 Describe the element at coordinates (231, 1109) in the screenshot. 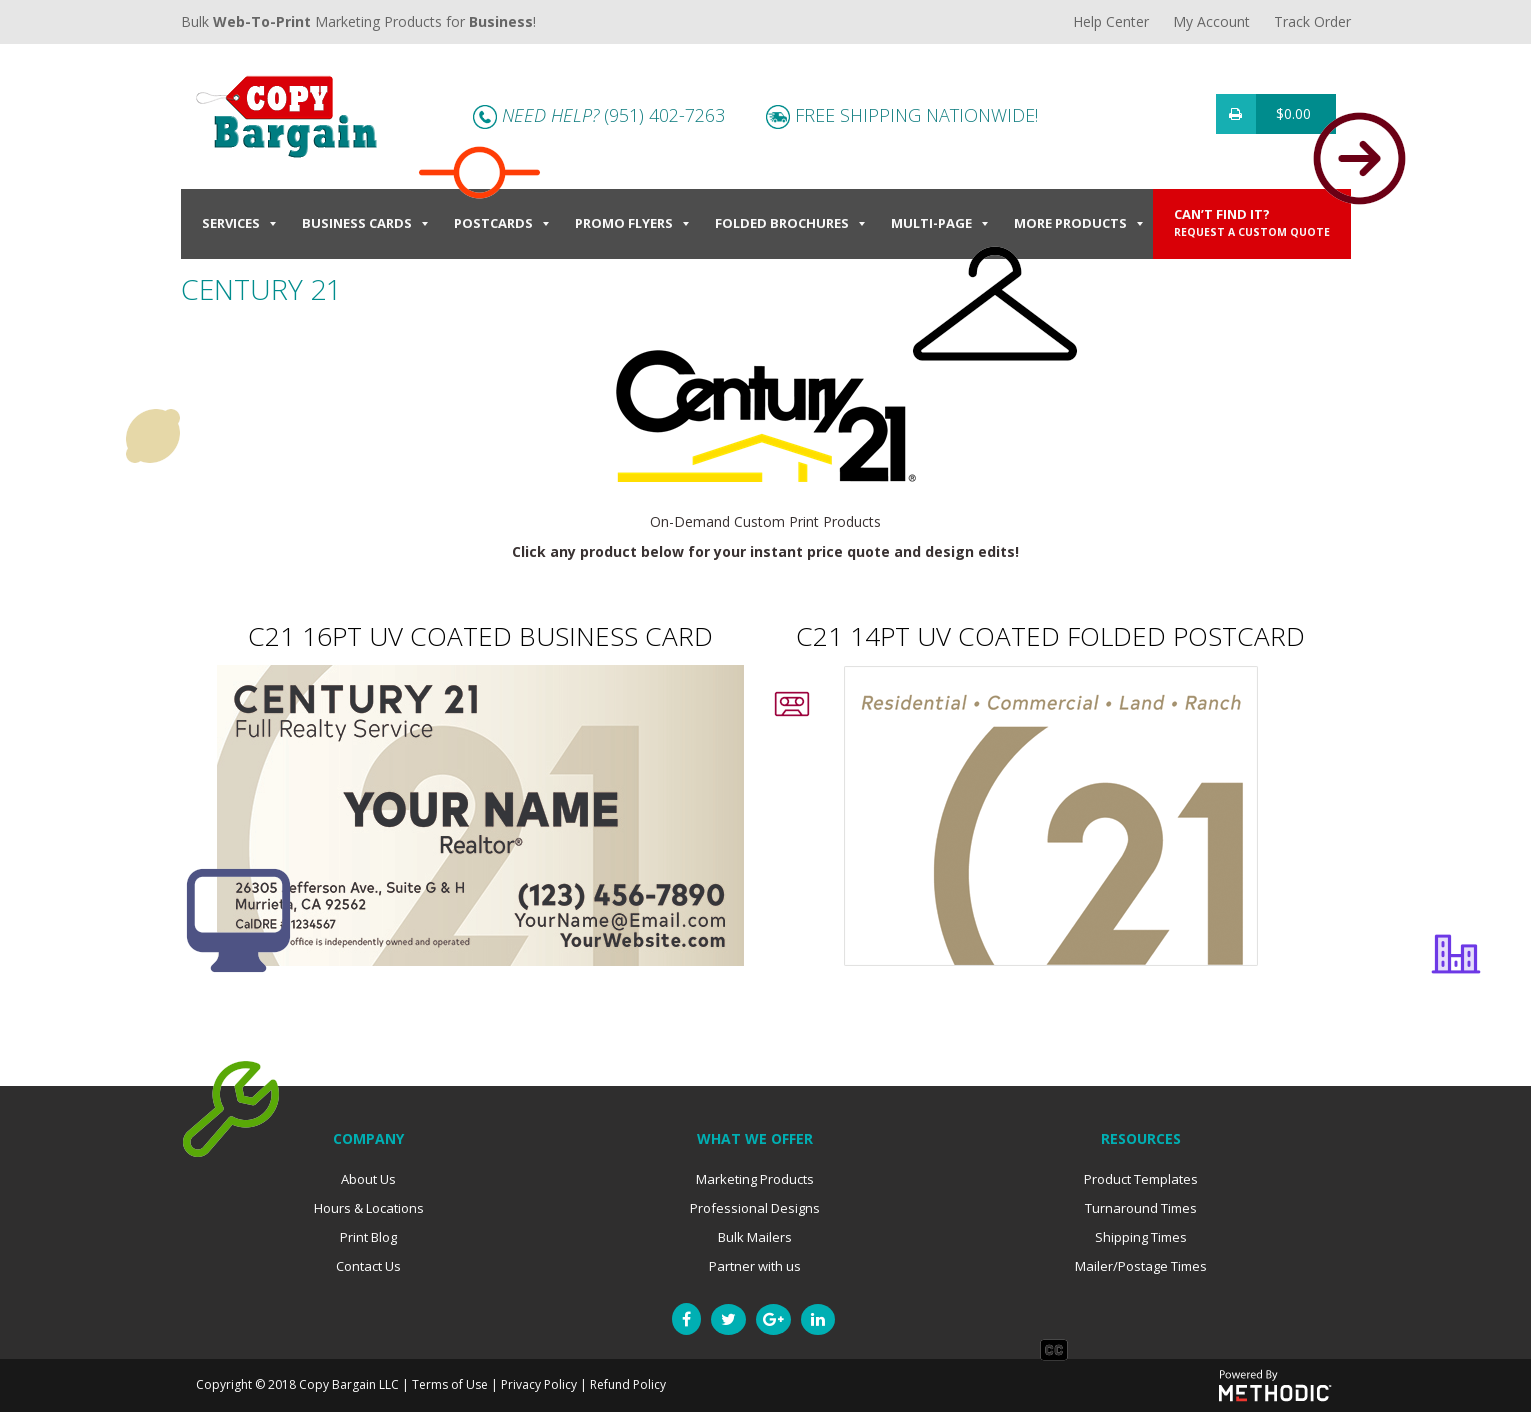

I see `access settings or configuration options` at that location.